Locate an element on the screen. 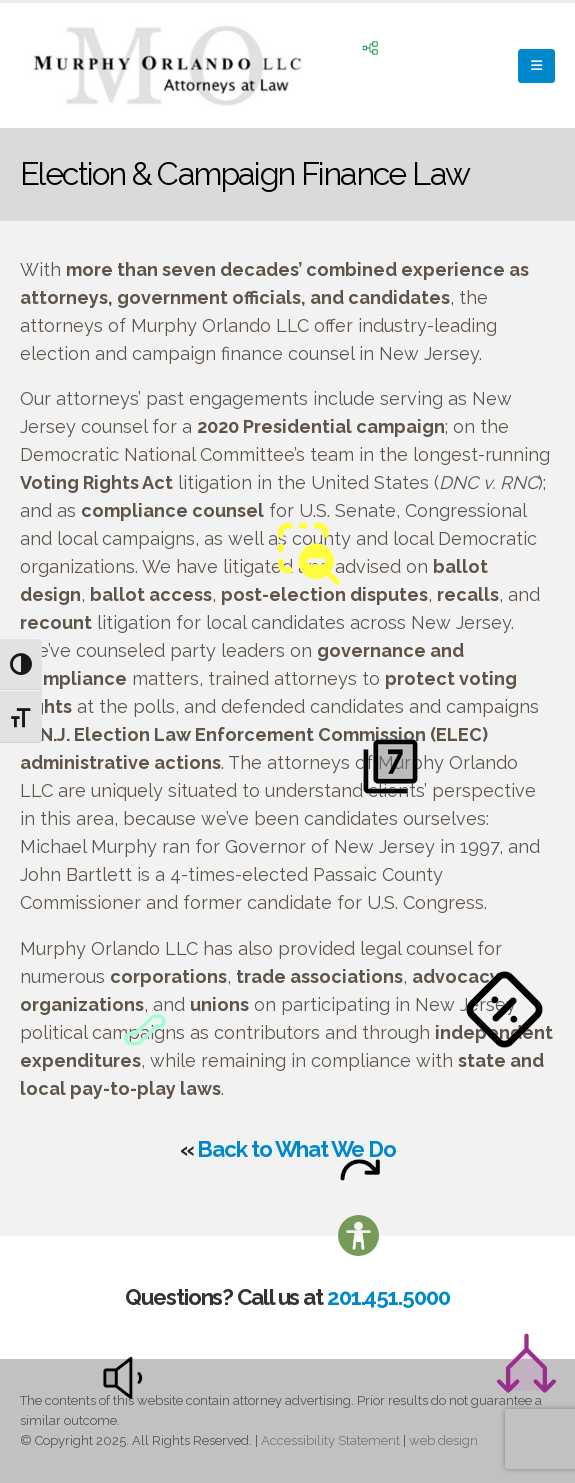  indicates escalator location in a building or transit map is located at coordinates (145, 1030).